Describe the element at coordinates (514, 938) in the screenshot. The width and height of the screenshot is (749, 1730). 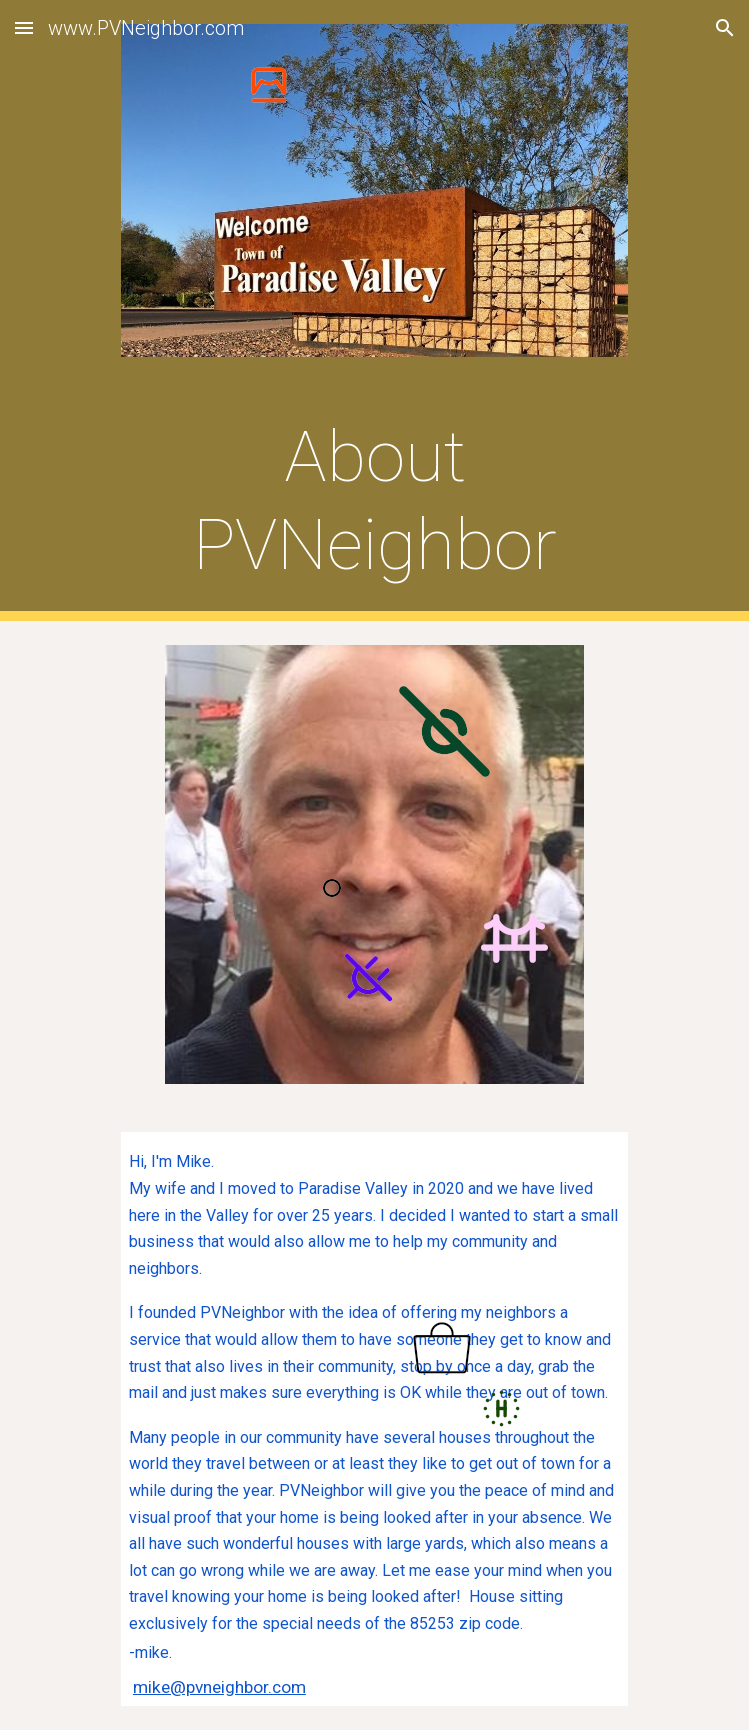
I see `view bridge or infrastructure information` at that location.